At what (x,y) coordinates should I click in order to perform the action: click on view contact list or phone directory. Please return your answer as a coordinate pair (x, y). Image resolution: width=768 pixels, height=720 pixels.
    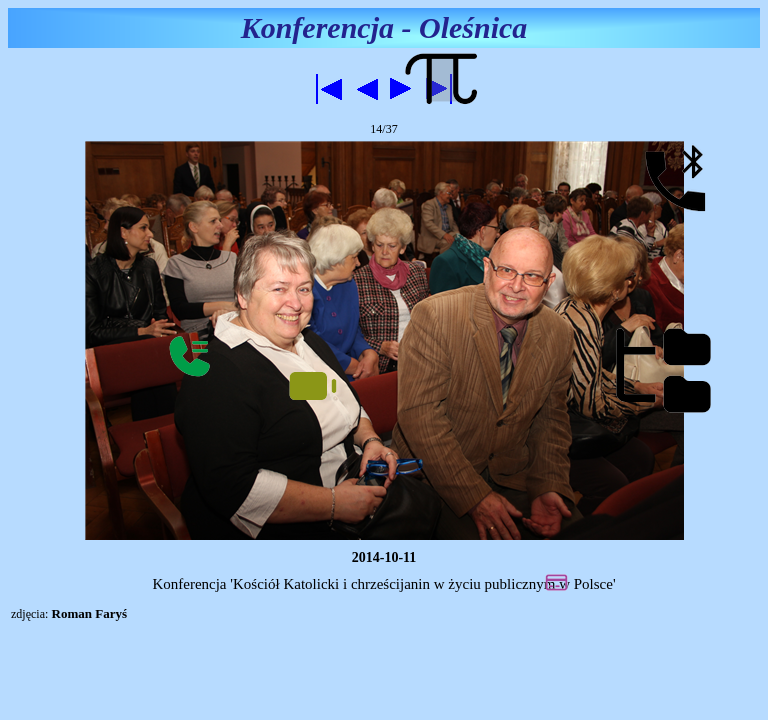
    Looking at the image, I should click on (190, 355).